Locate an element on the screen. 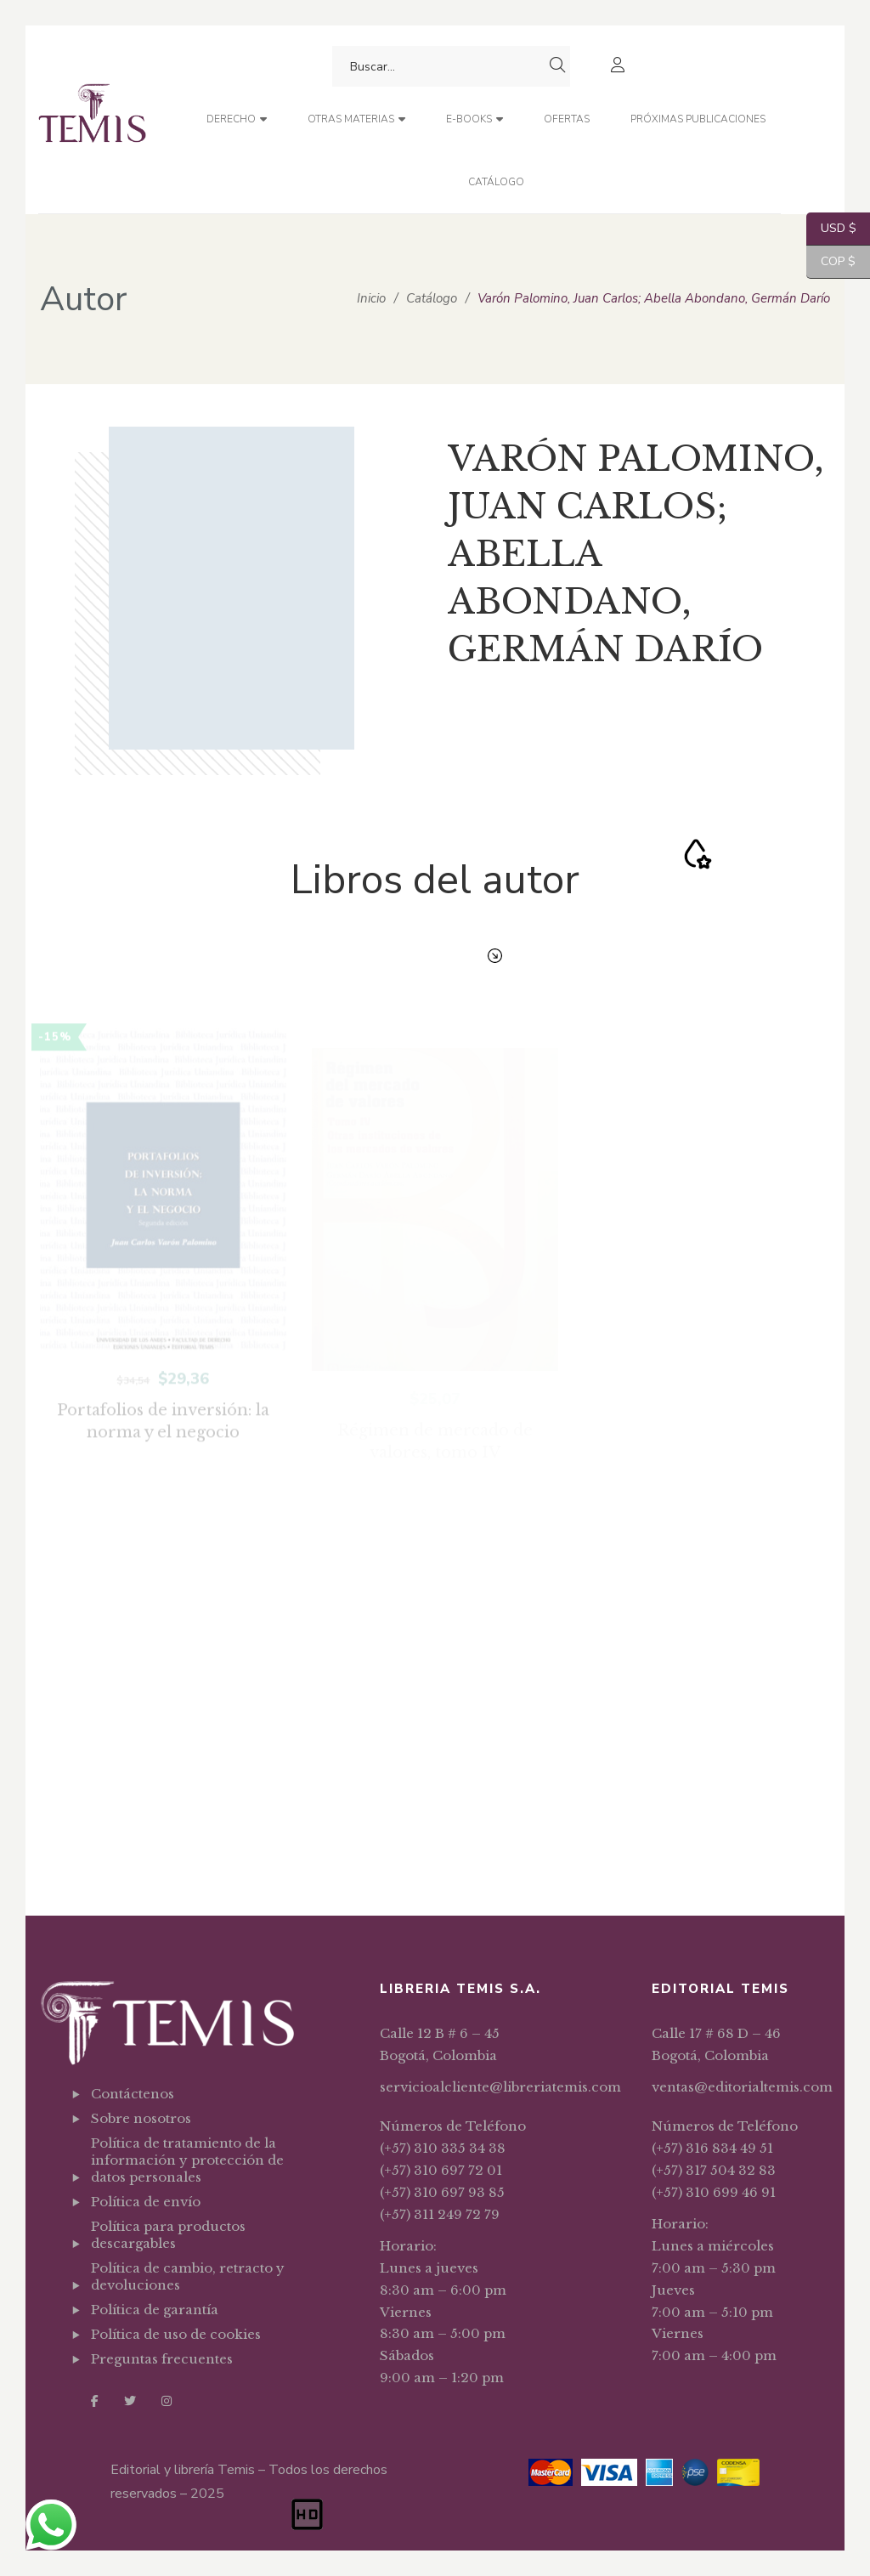 The width and height of the screenshot is (870, 2576). navigate to the next section below is located at coordinates (494, 955).